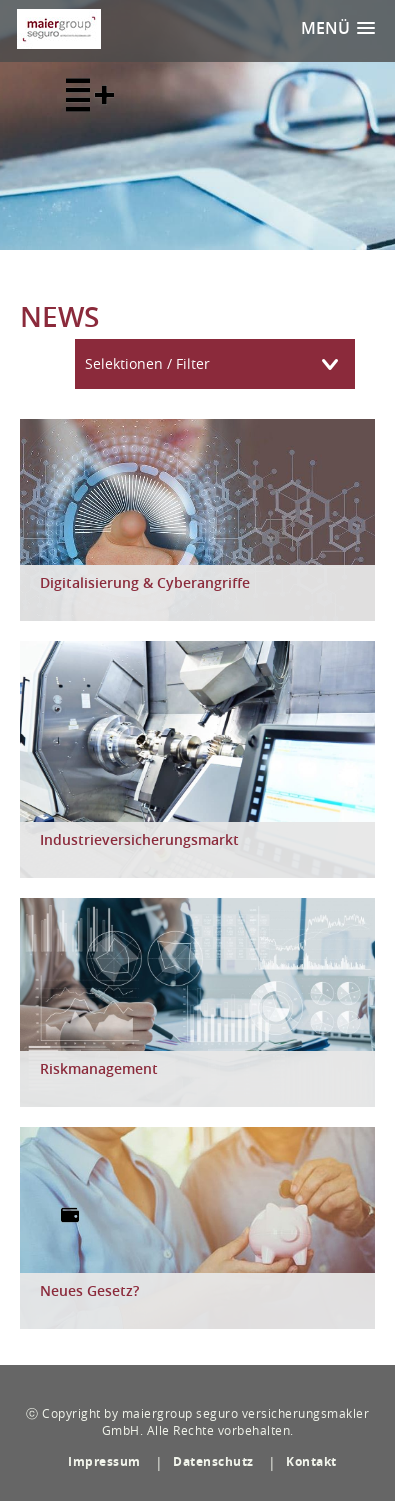  What do you see at coordinates (90, 95) in the screenshot?
I see `add a new item to the list` at bounding box center [90, 95].